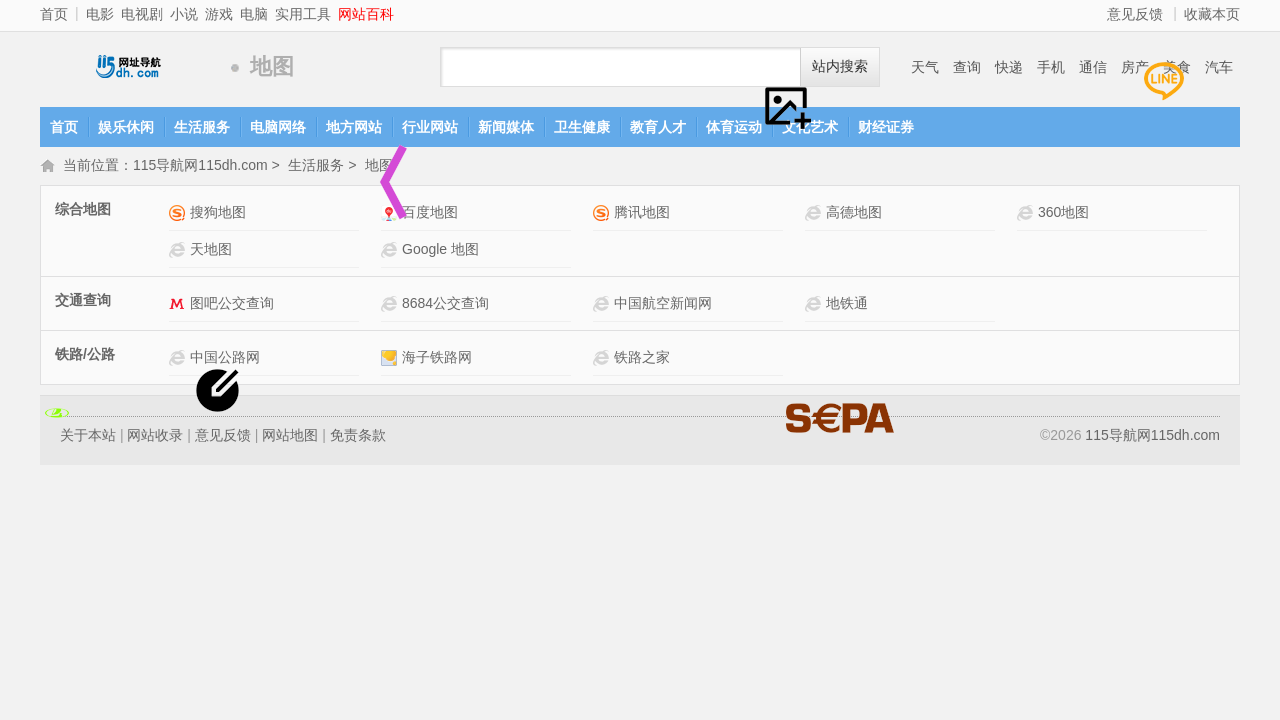 This screenshot has height=720, width=1280. What do you see at coordinates (1164, 81) in the screenshot?
I see `open the LINE messaging app` at bounding box center [1164, 81].